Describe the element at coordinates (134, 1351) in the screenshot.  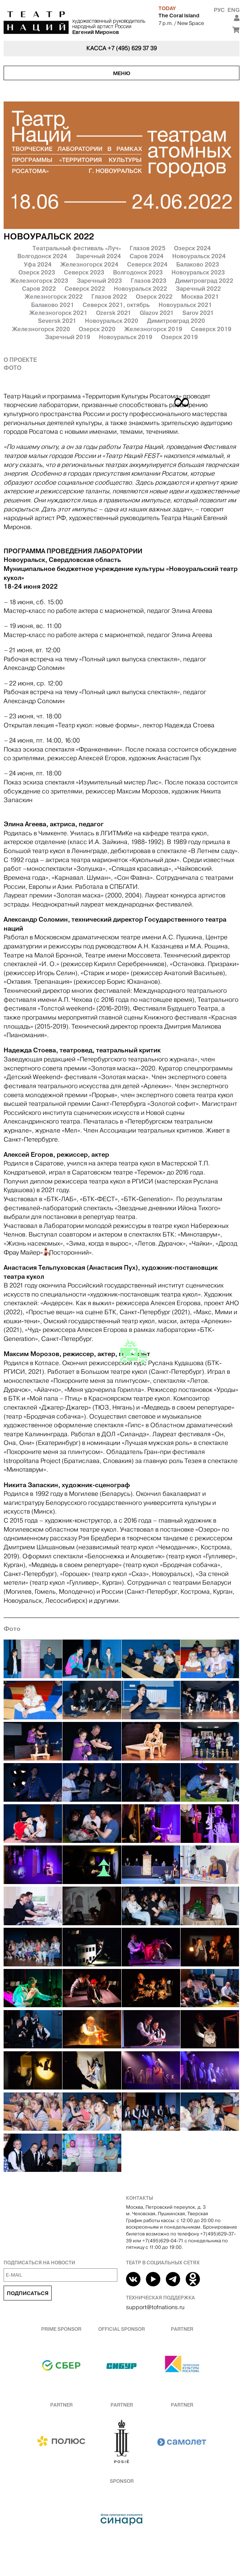
I see `request emergency medical services` at that location.